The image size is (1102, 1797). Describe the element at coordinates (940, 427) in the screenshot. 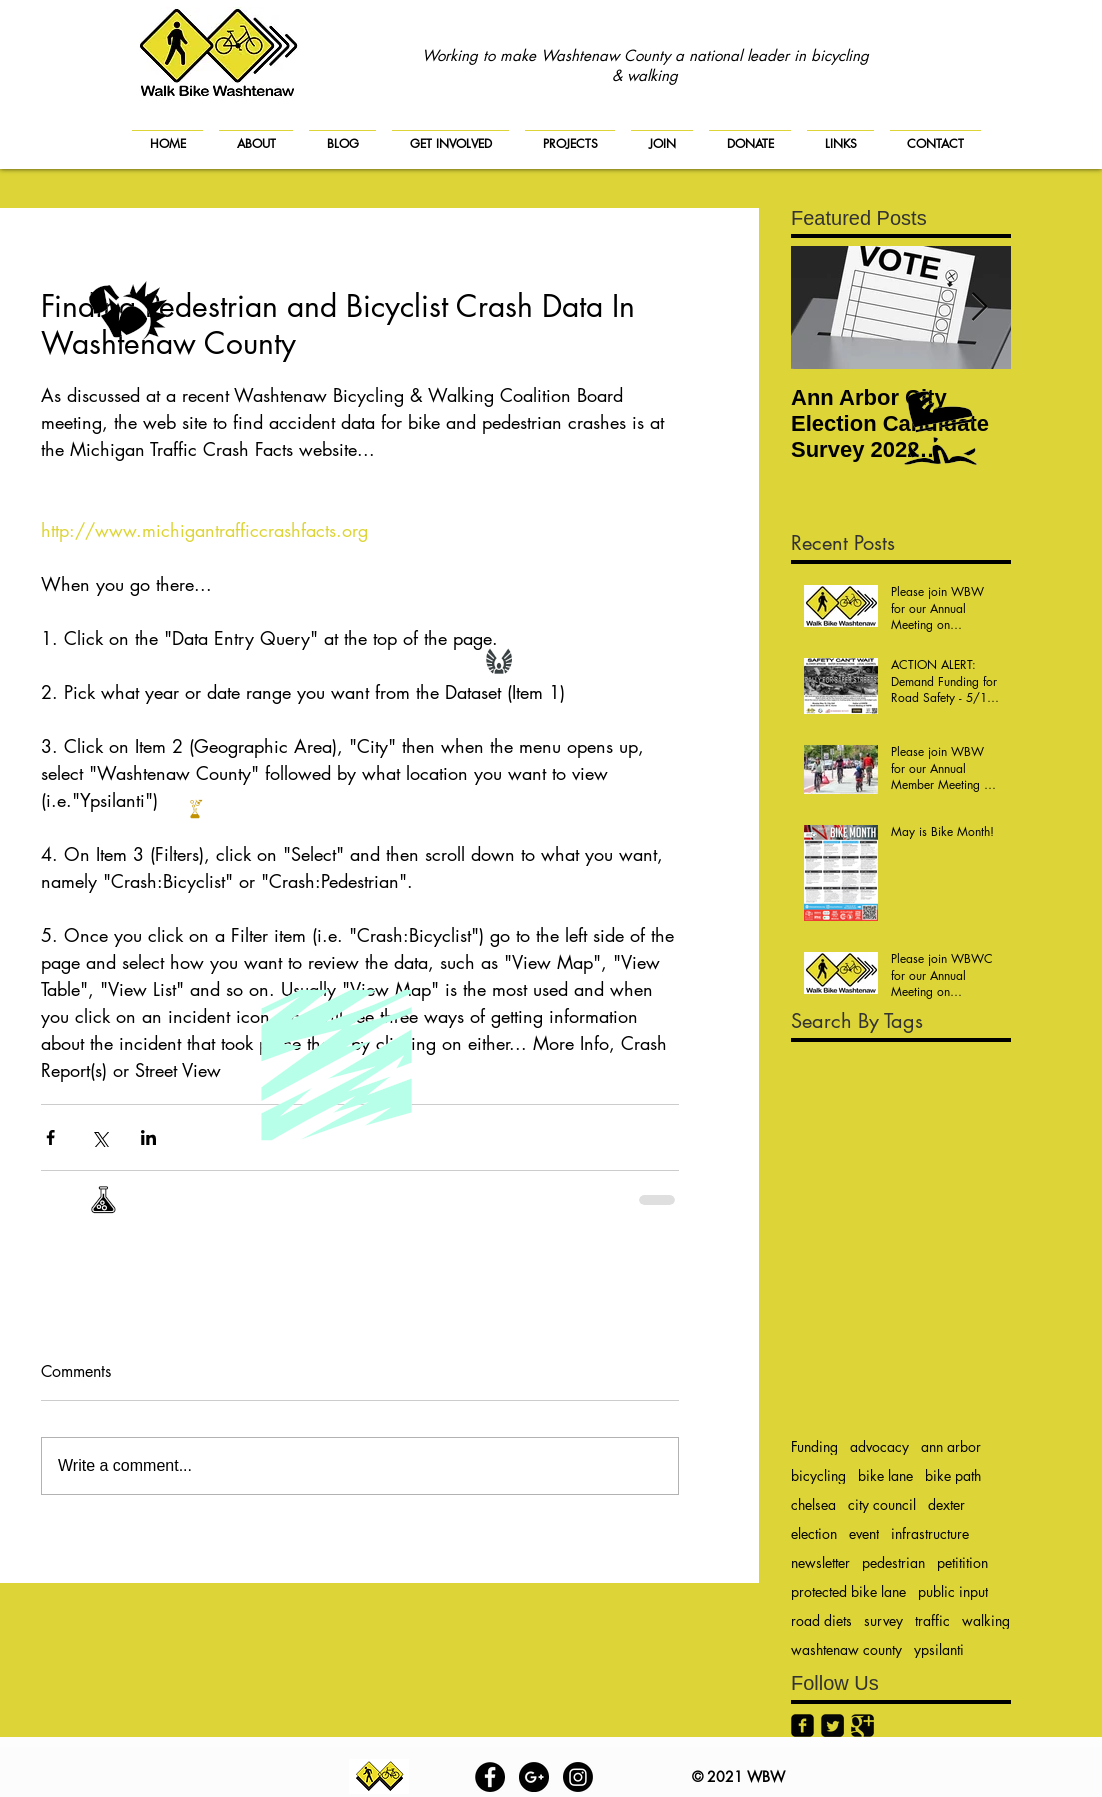

I see `hazard warning indicating slippery surface` at that location.